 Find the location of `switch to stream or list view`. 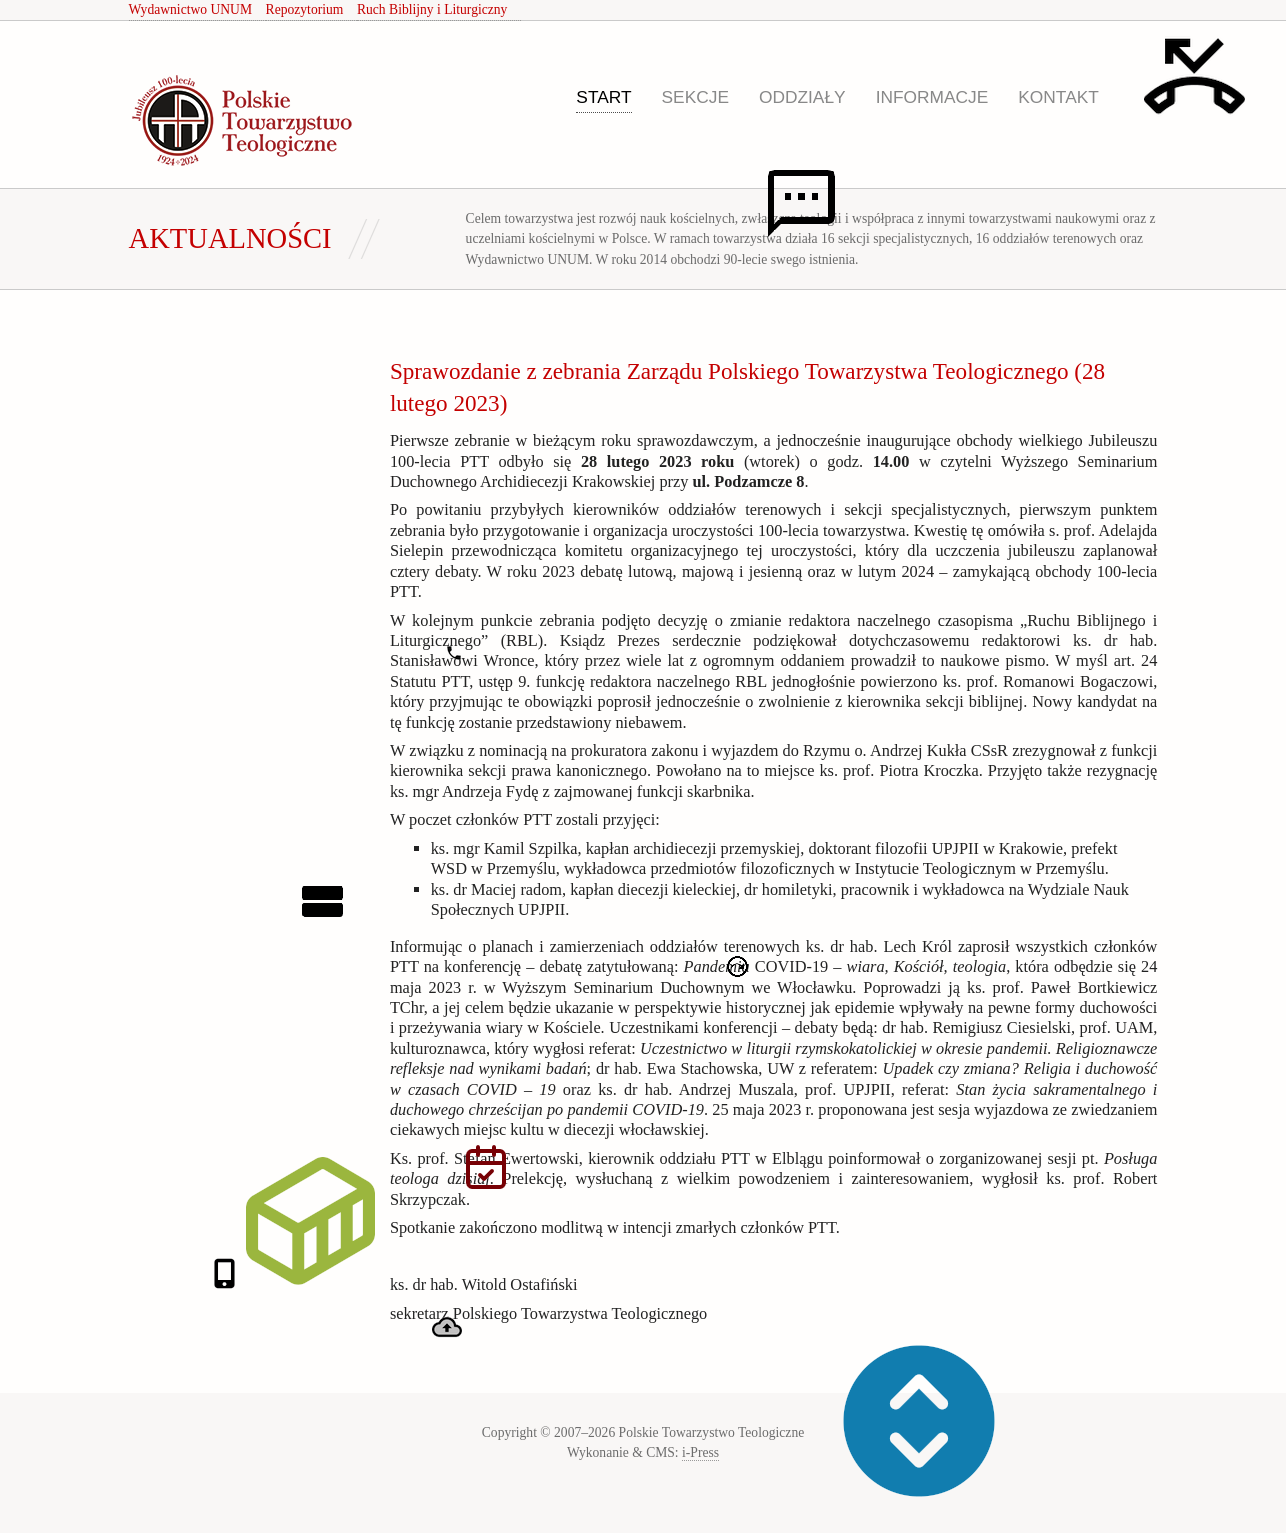

switch to stream or list view is located at coordinates (321, 902).